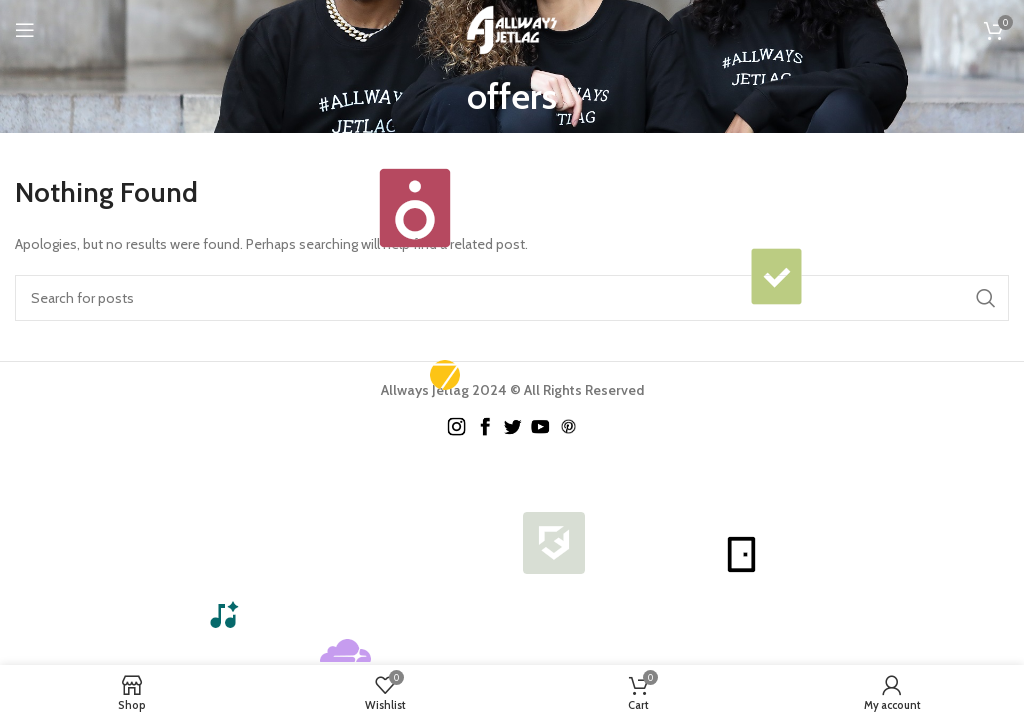 Image resolution: width=1024 pixels, height=720 pixels. I want to click on access AI-powered music features, so click(225, 616).